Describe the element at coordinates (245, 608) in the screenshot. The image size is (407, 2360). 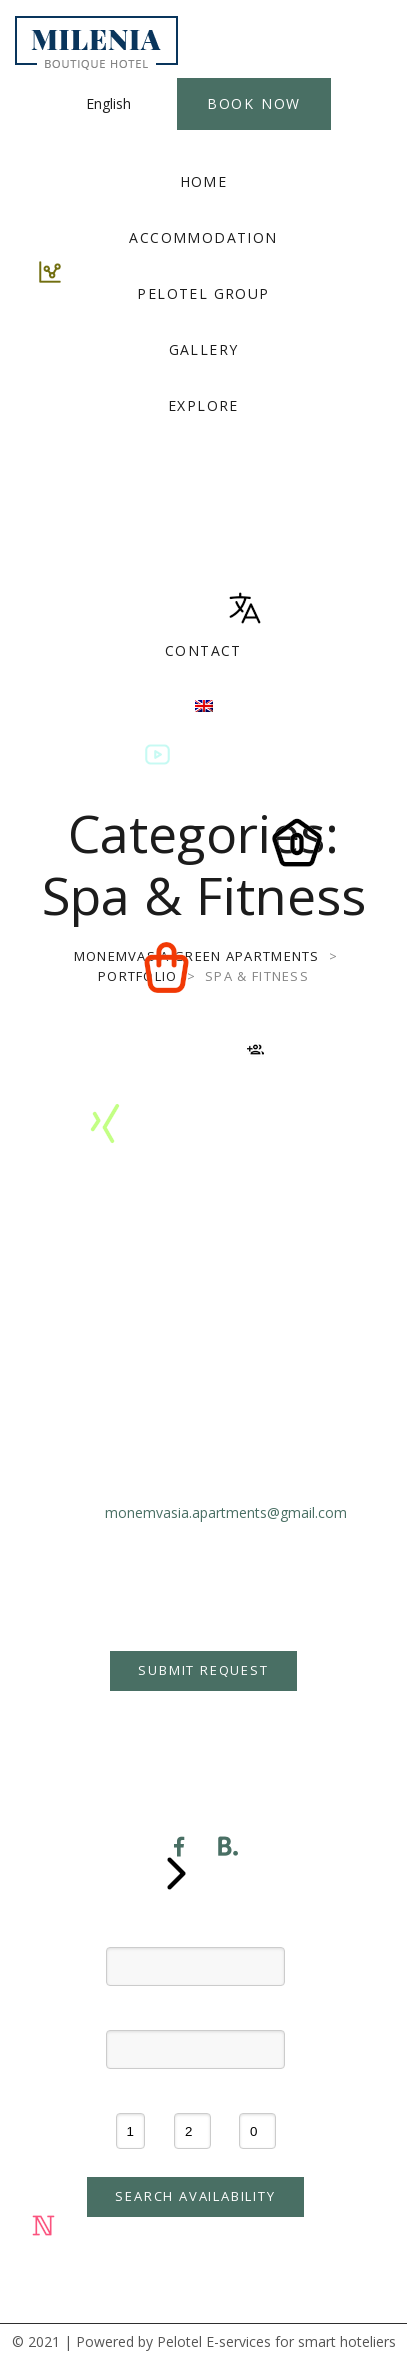
I see `change language settings` at that location.